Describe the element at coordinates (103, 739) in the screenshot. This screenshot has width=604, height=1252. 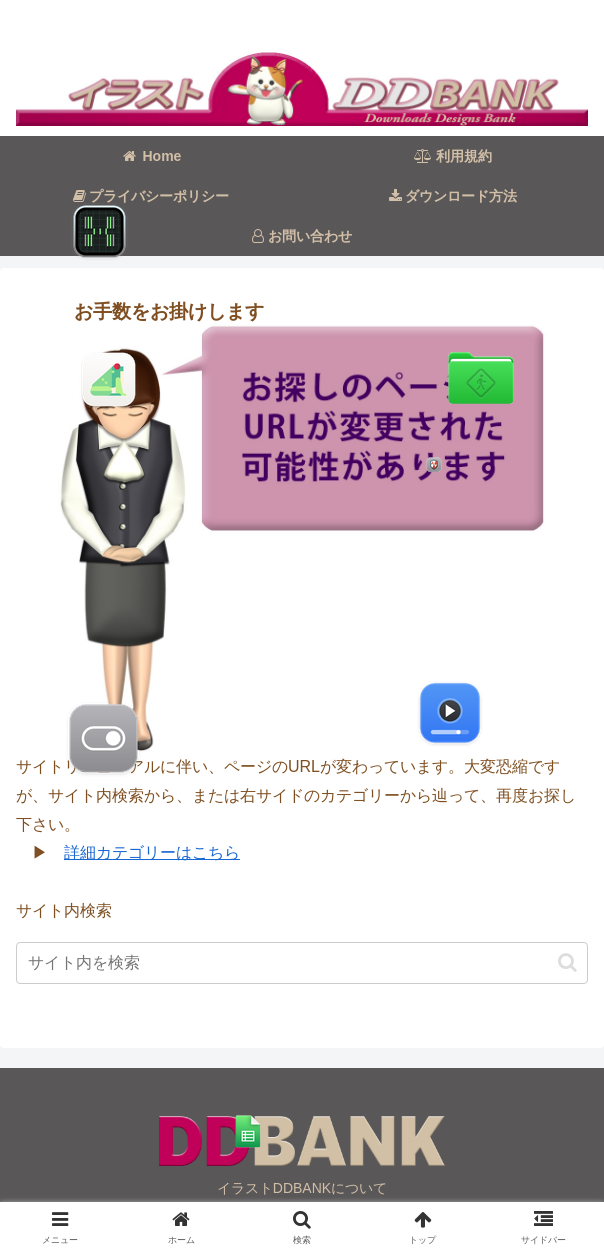
I see `access zoom accessibility settings` at that location.